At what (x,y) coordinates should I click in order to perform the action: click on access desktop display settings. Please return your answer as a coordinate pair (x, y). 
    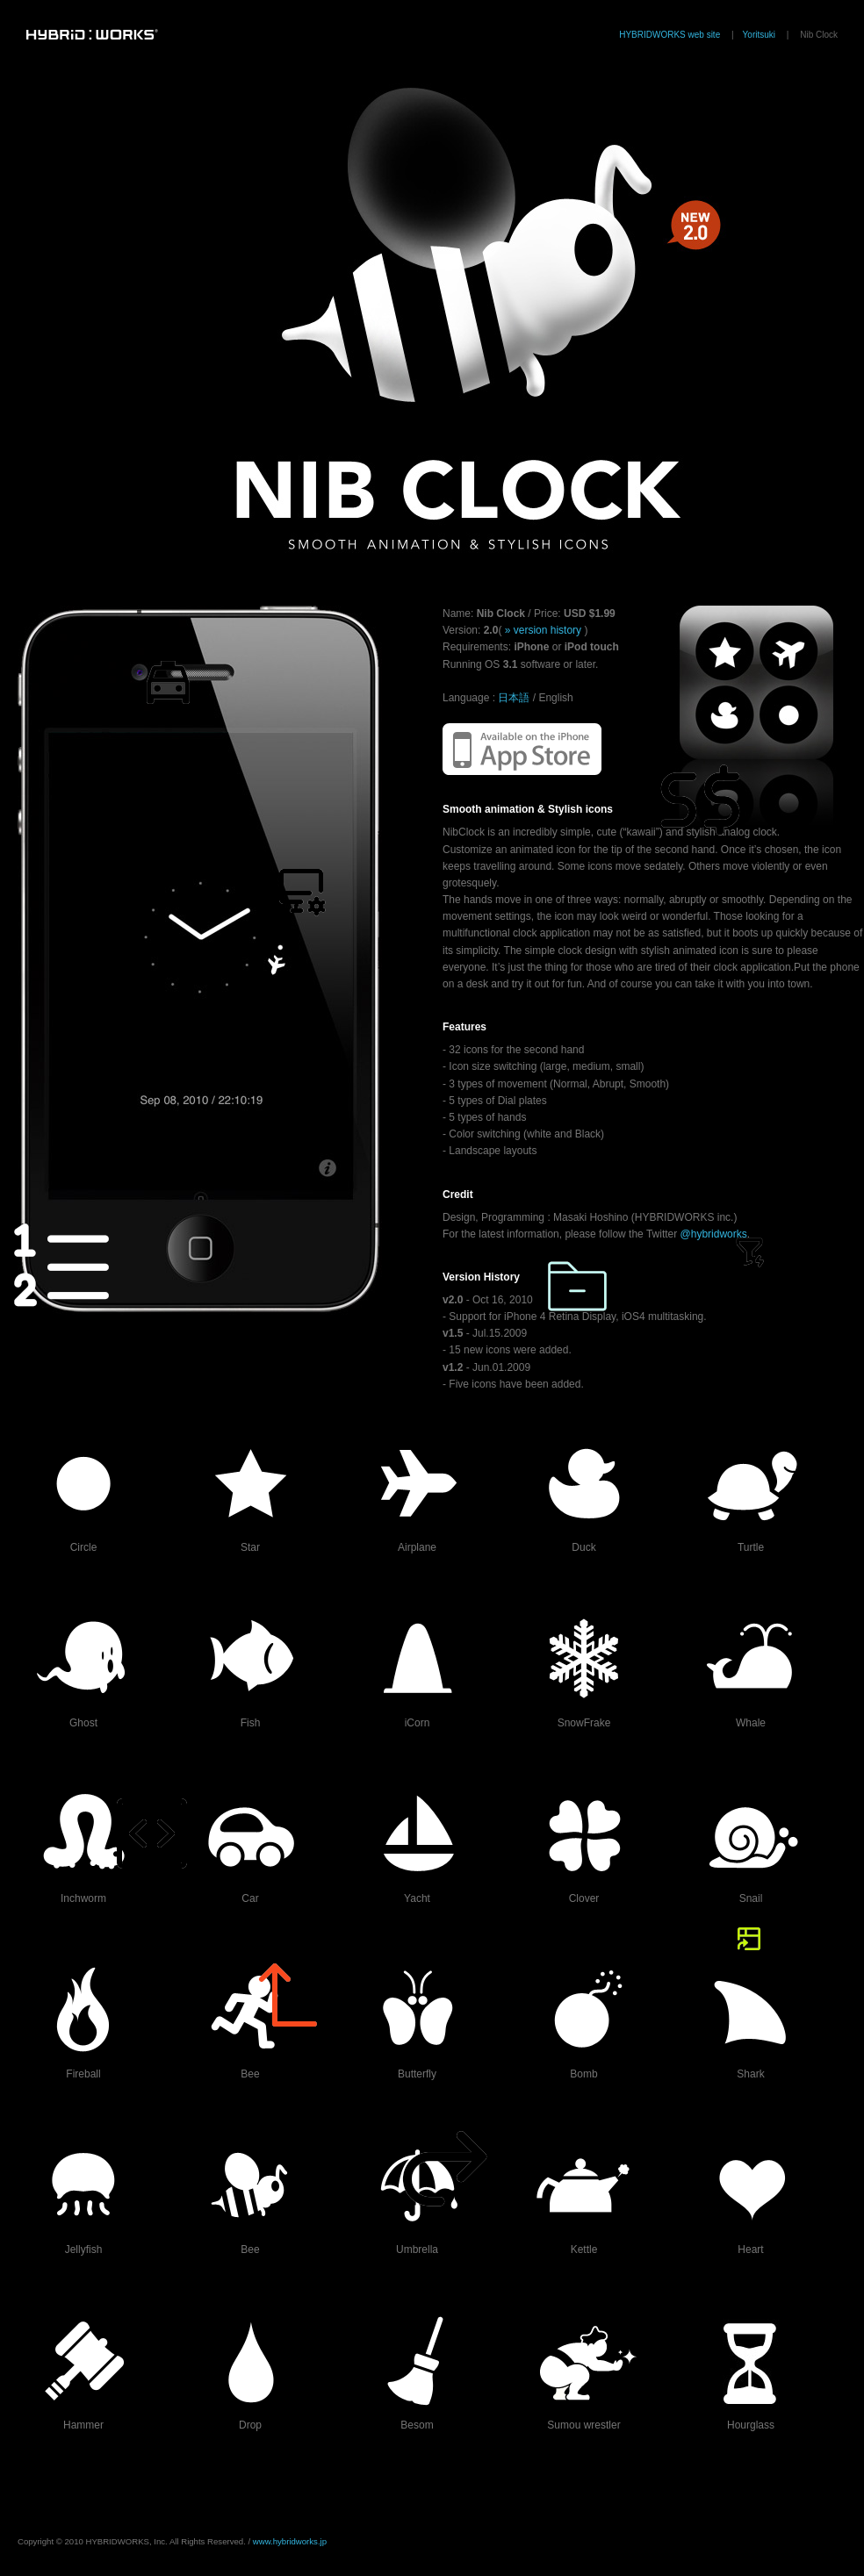
    Looking at the image, I should click on (301, 891).